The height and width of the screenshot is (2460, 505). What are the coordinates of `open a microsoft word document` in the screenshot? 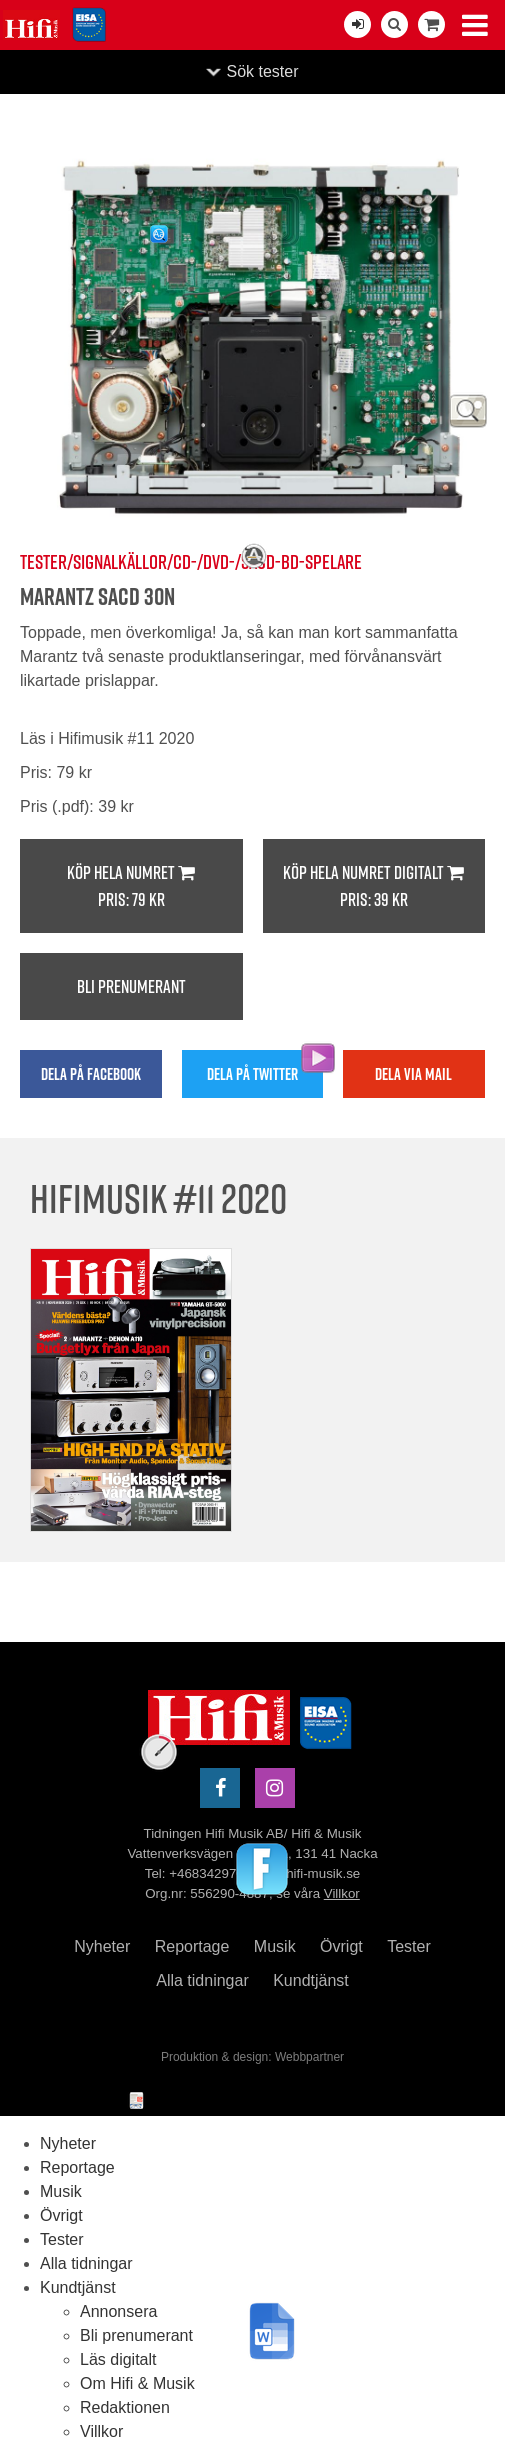 It's located at (272, 2331).